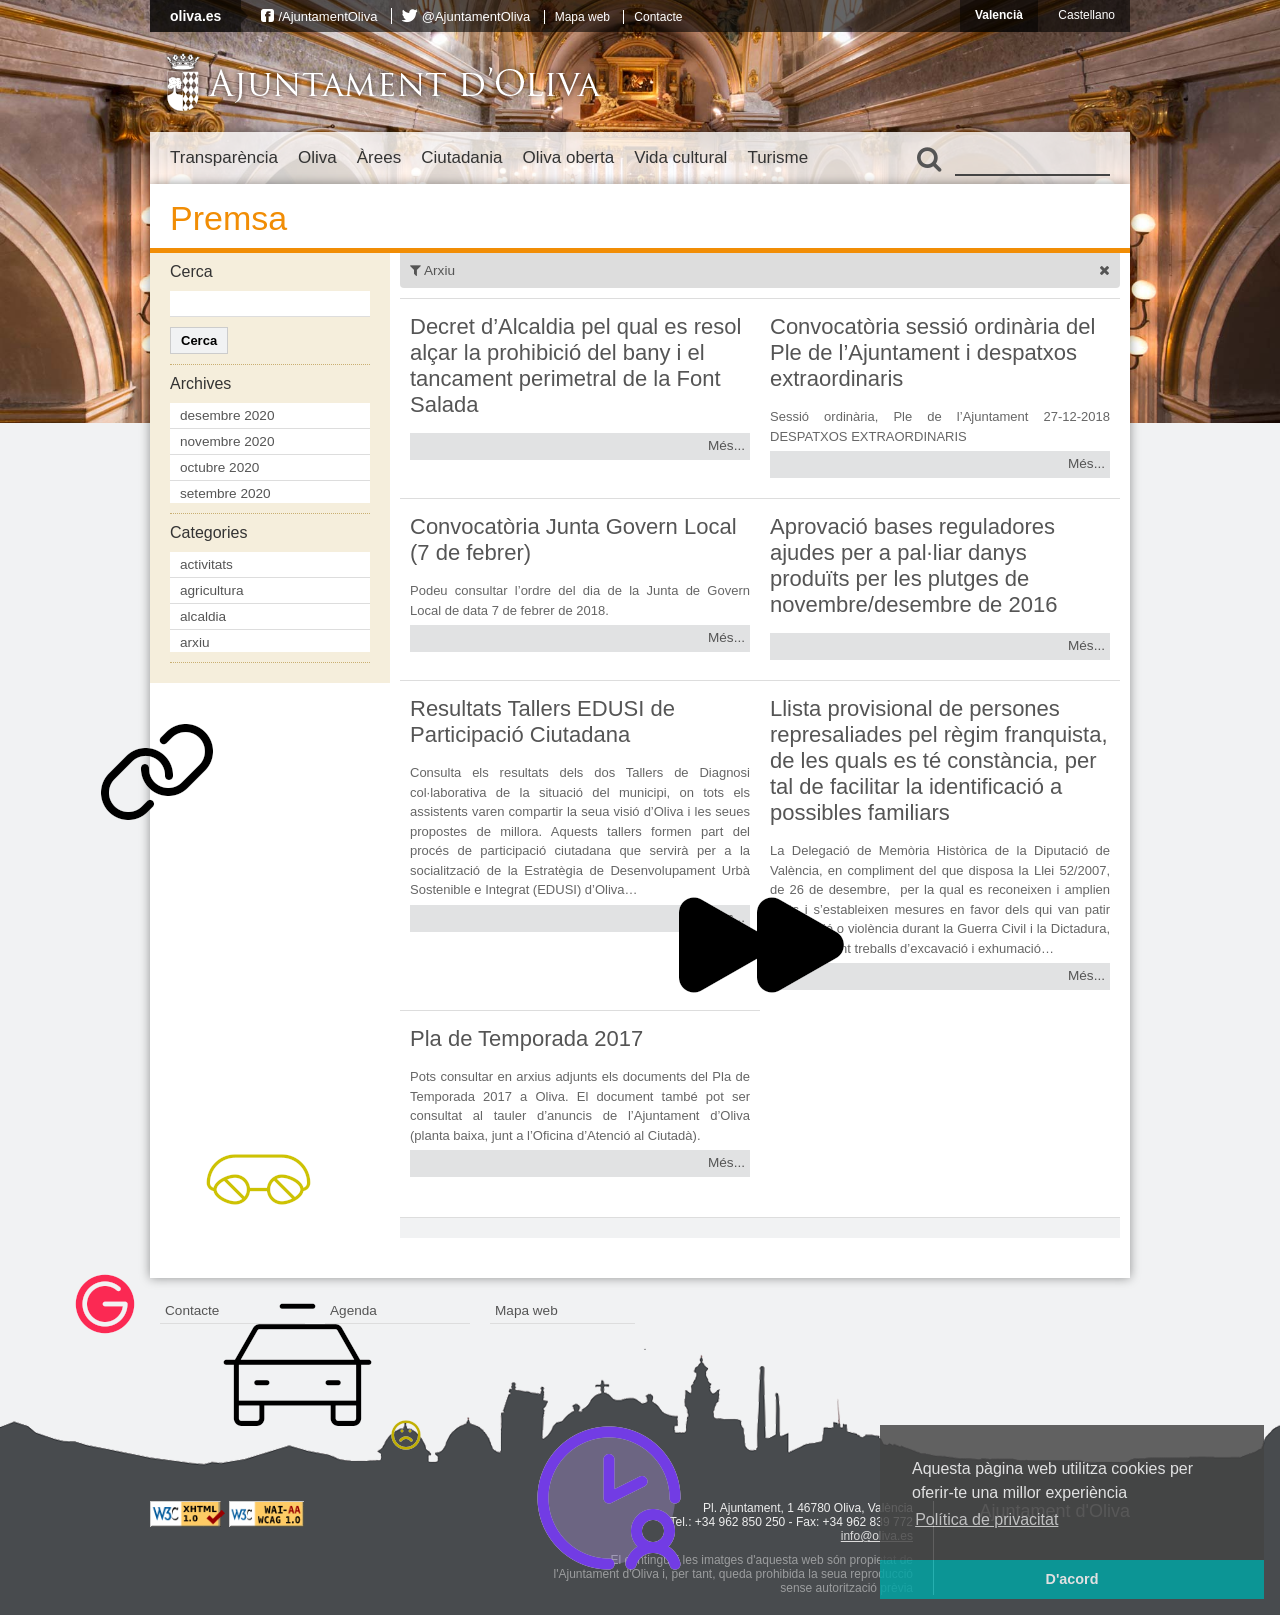 The height and width of the screenshot is (1615, 1280). What do you see at coordinates (105, 1304) in the screenshot?
I see `sign in with Google` at bounding box center [105, 1304].